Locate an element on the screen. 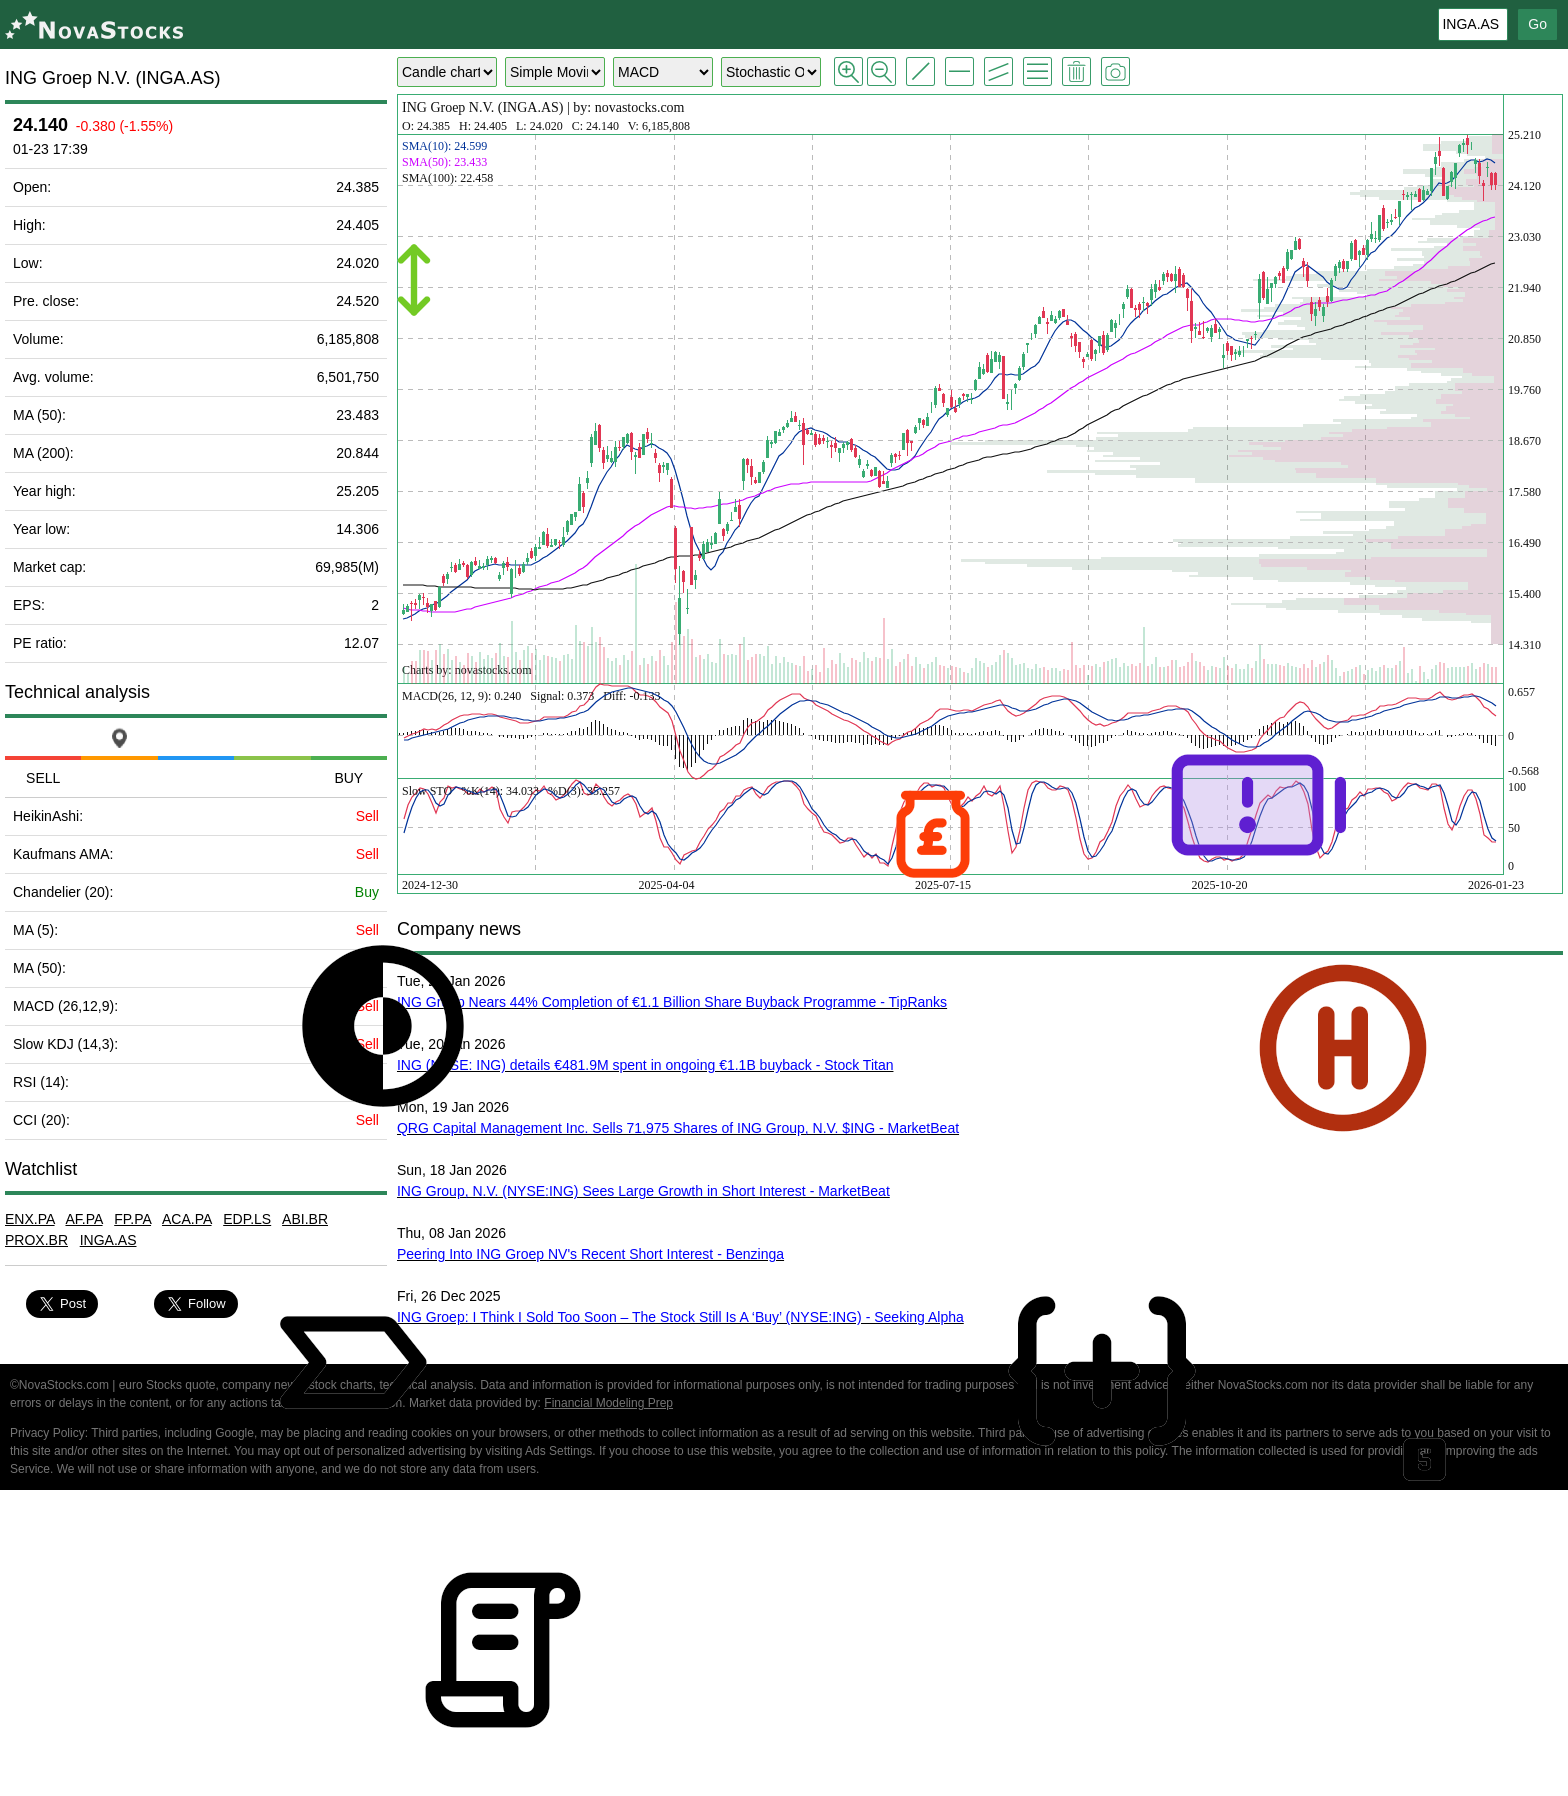 The image size is (1568, 1796). donate or tip in pounds is located at coordinates (933, 832).